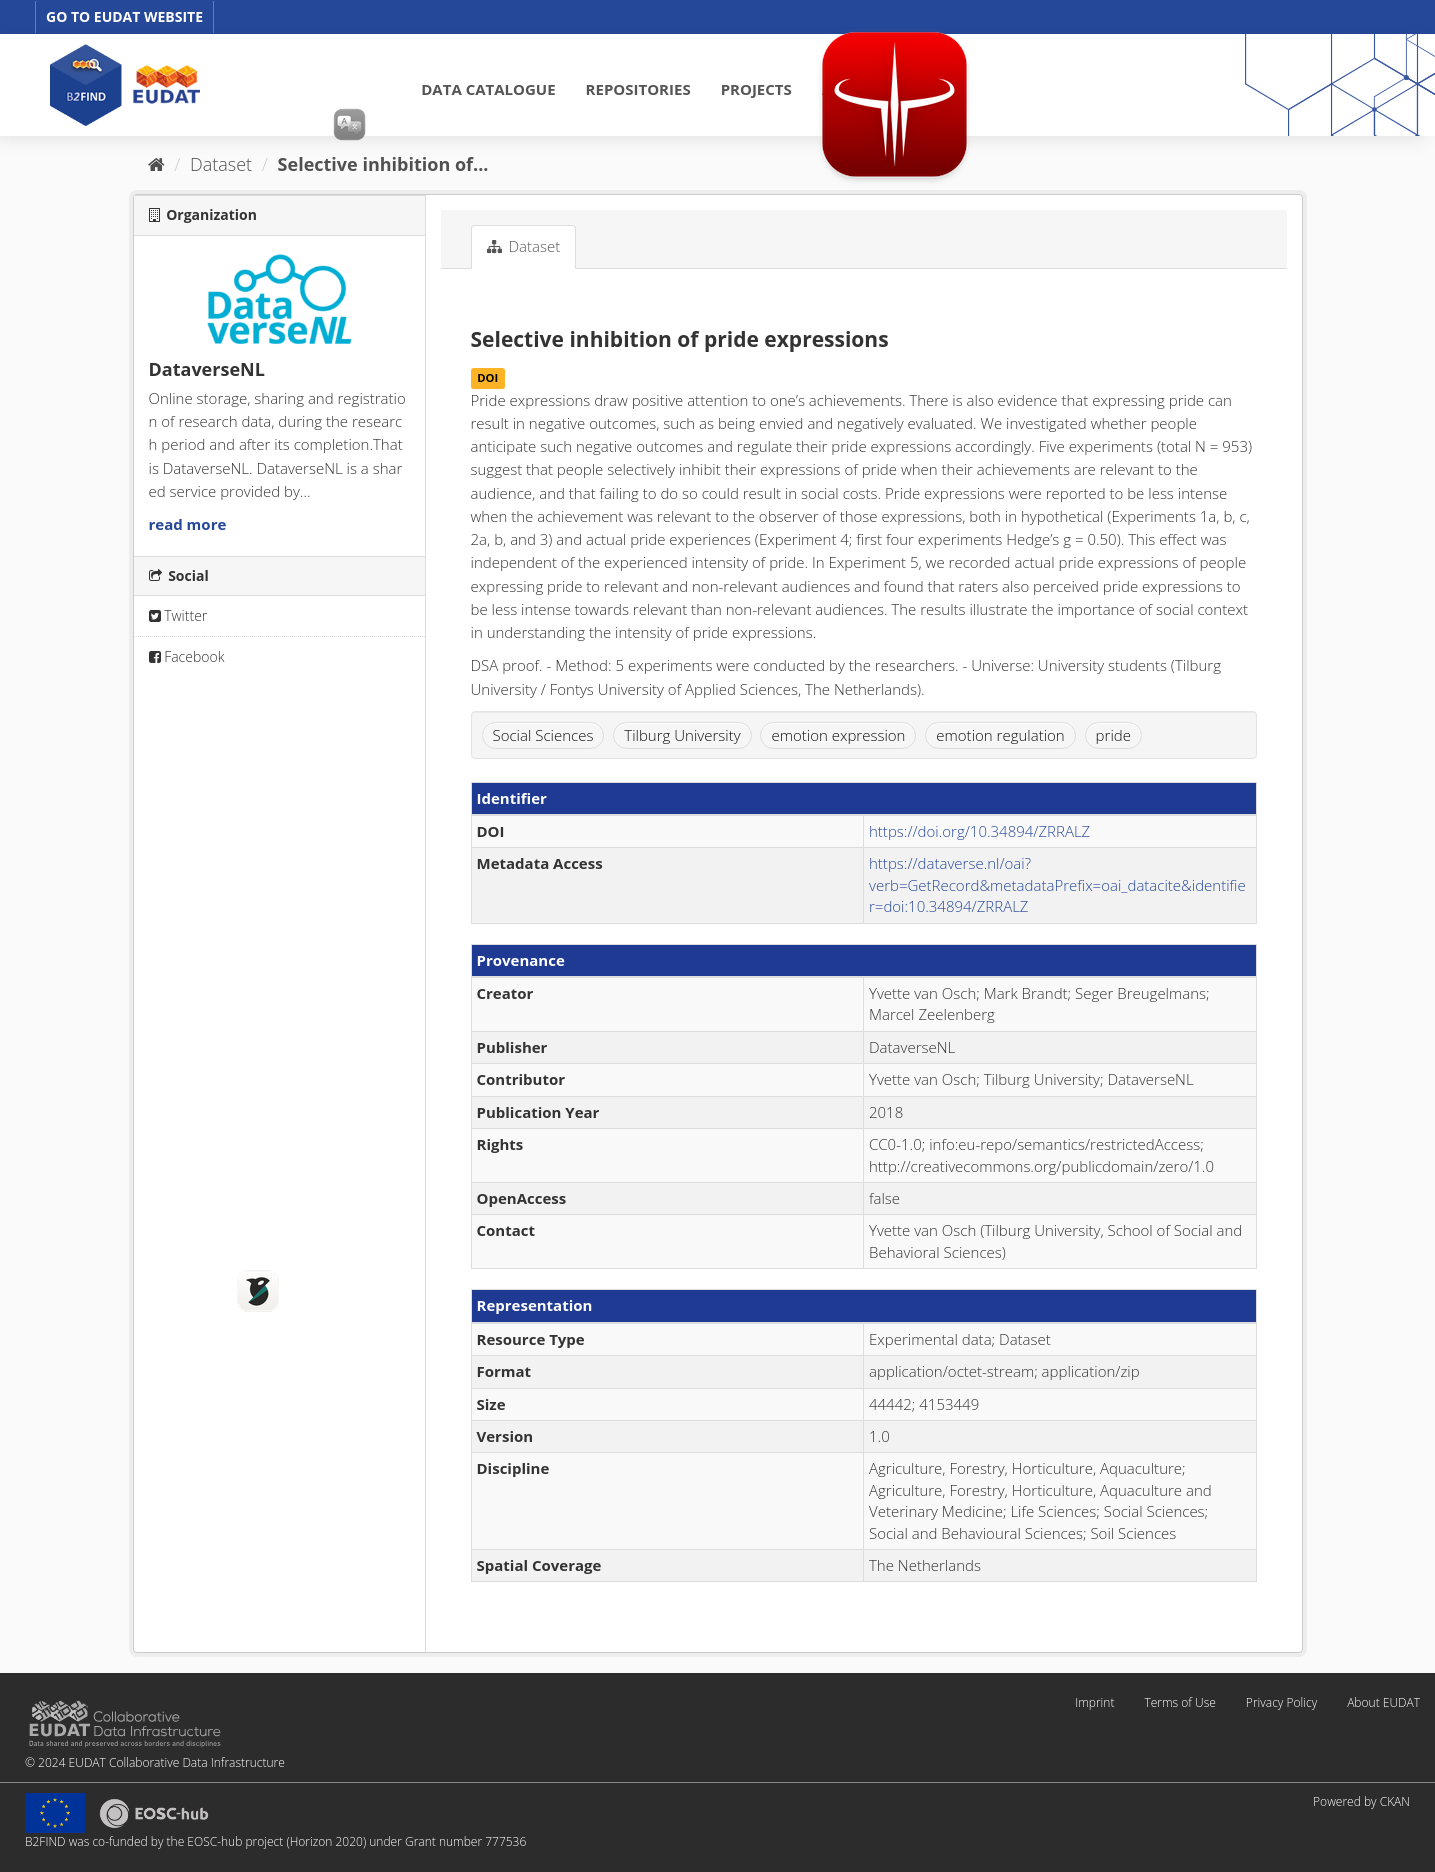 Image resolution: width=1435 pixels, height=1872 pixels. What do you see at coordinates (258, 1291) in the screenshot?
I see `open orca slicer 3d printing software` at bounding box center [258, 1291].